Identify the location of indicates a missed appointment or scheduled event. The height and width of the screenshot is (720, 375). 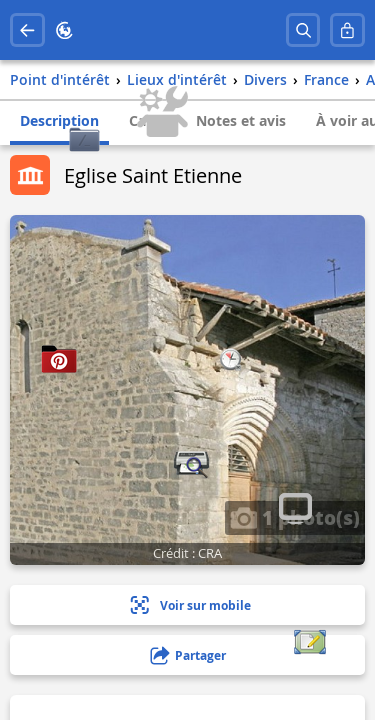
(231, 359).